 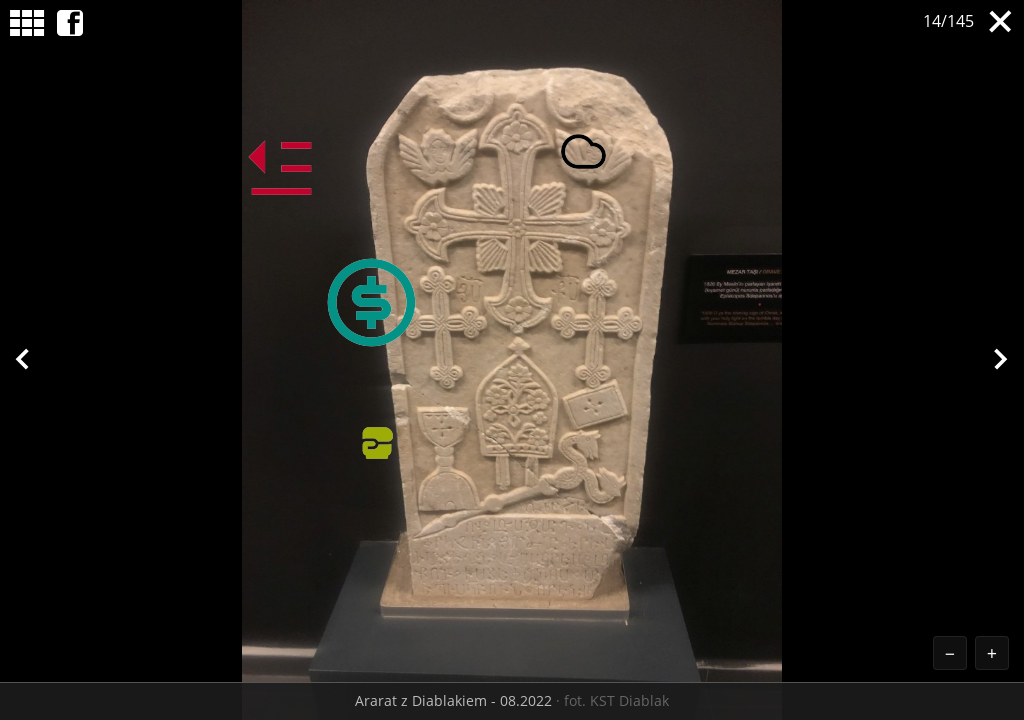 What do you see at coordinates (377, 443) in the screenshot?
I see `access boxing or combat sports content` at bounding box center [377, 443].